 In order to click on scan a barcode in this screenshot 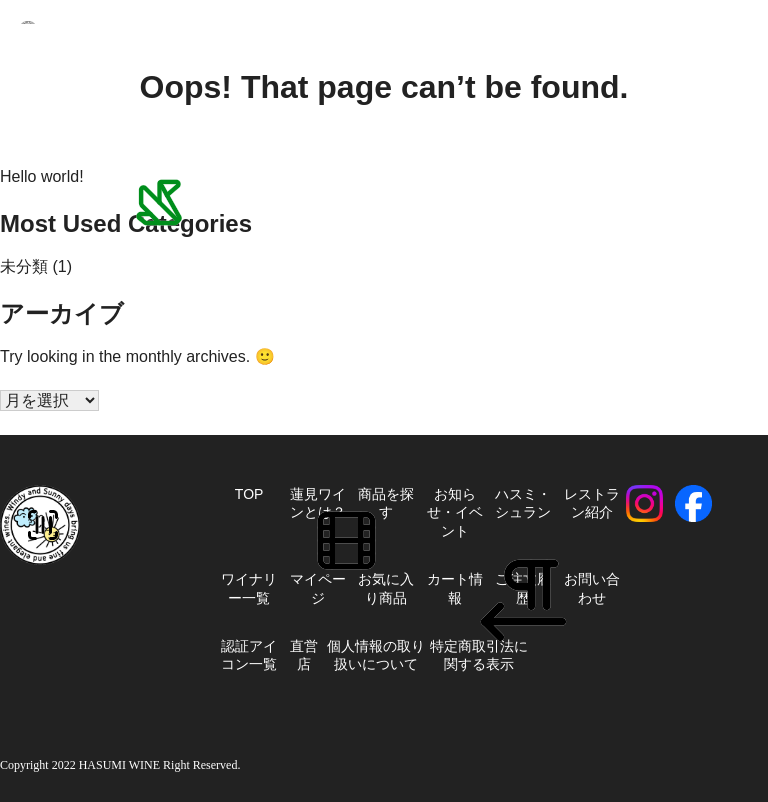, I will do `click(43, 525)`.